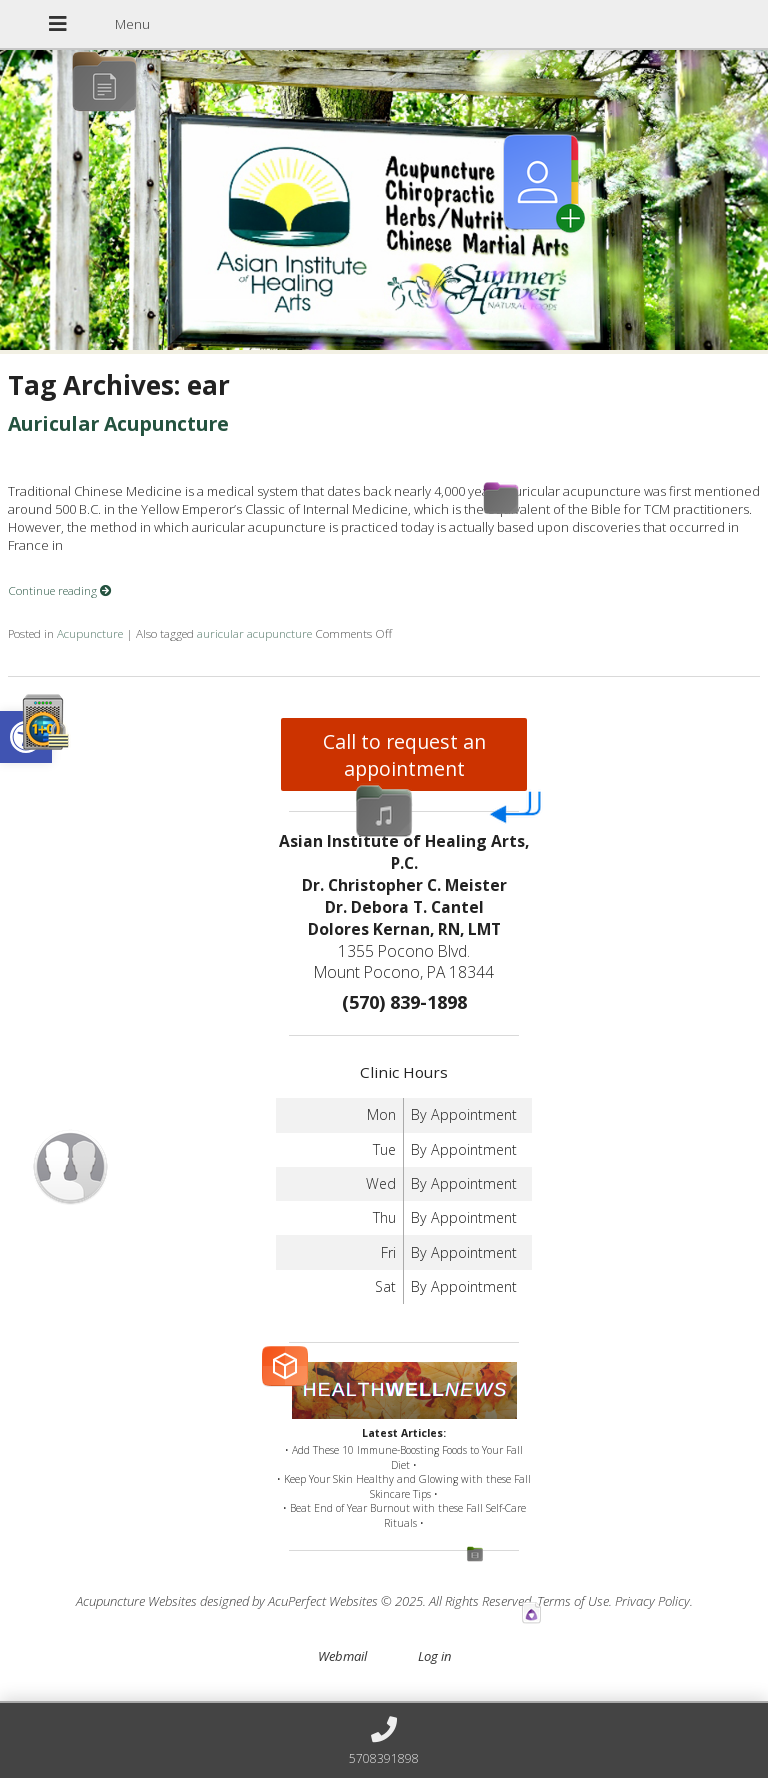 The width and height of the screenshot is (768, 1778). Describe the element at coordinates (531, 1612) in the screenshot. I see `a meson build system configuration file` at that location.